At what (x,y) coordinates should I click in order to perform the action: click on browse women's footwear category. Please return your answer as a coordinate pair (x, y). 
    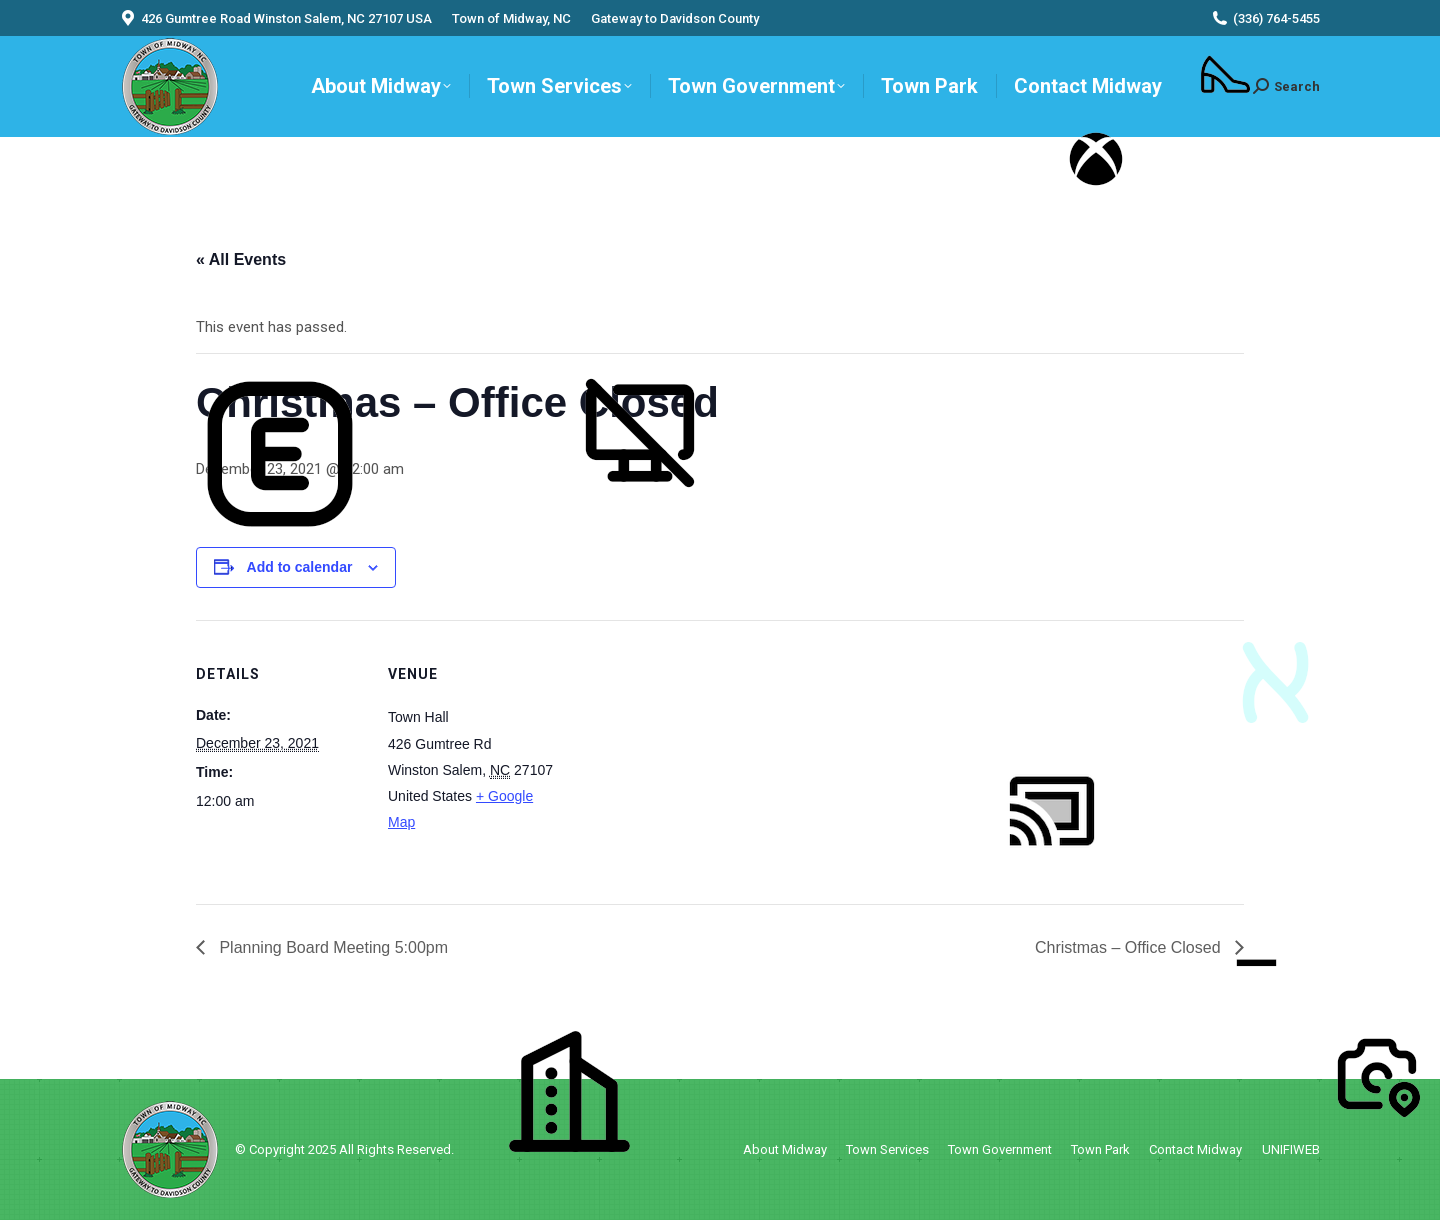
    Looking at the image, I should click on (1223, 76).